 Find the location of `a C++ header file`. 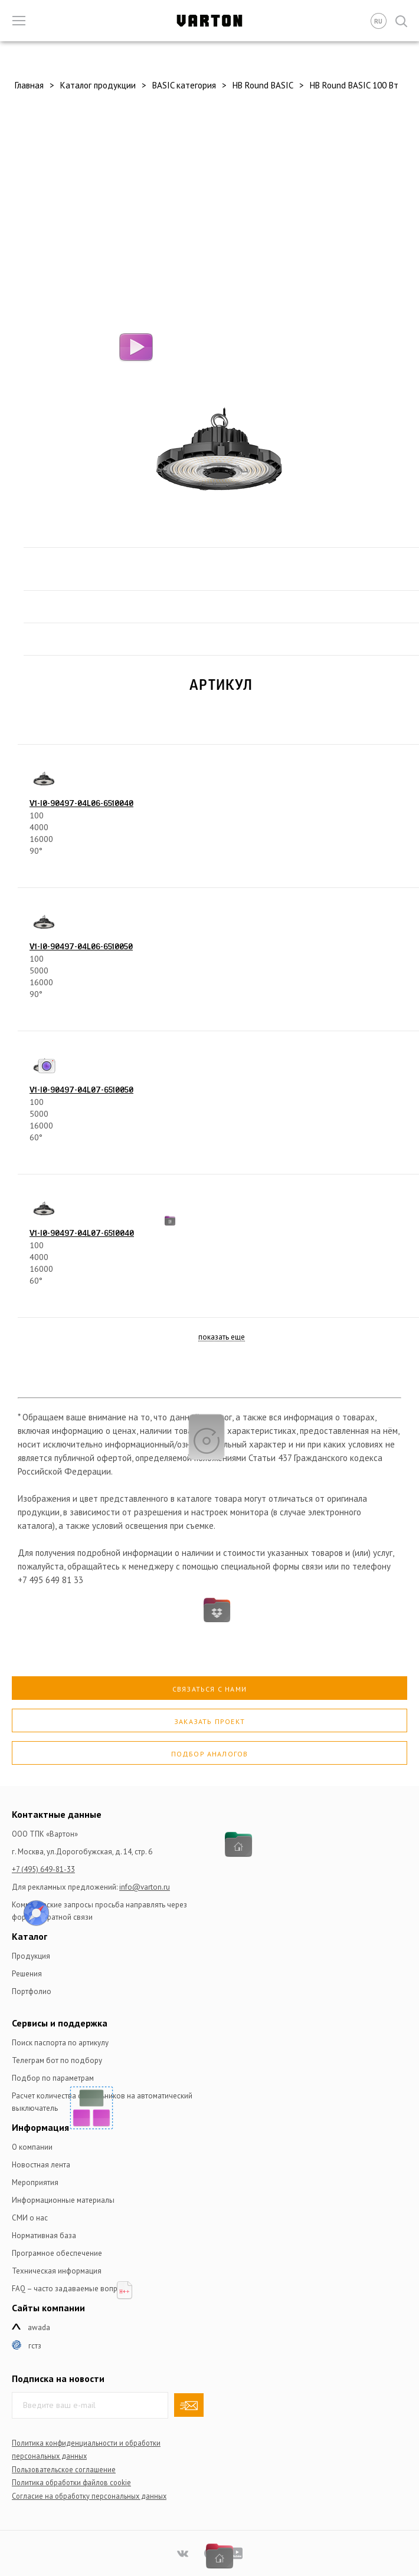

a C++ header file is located at coordinates (125, 2290).